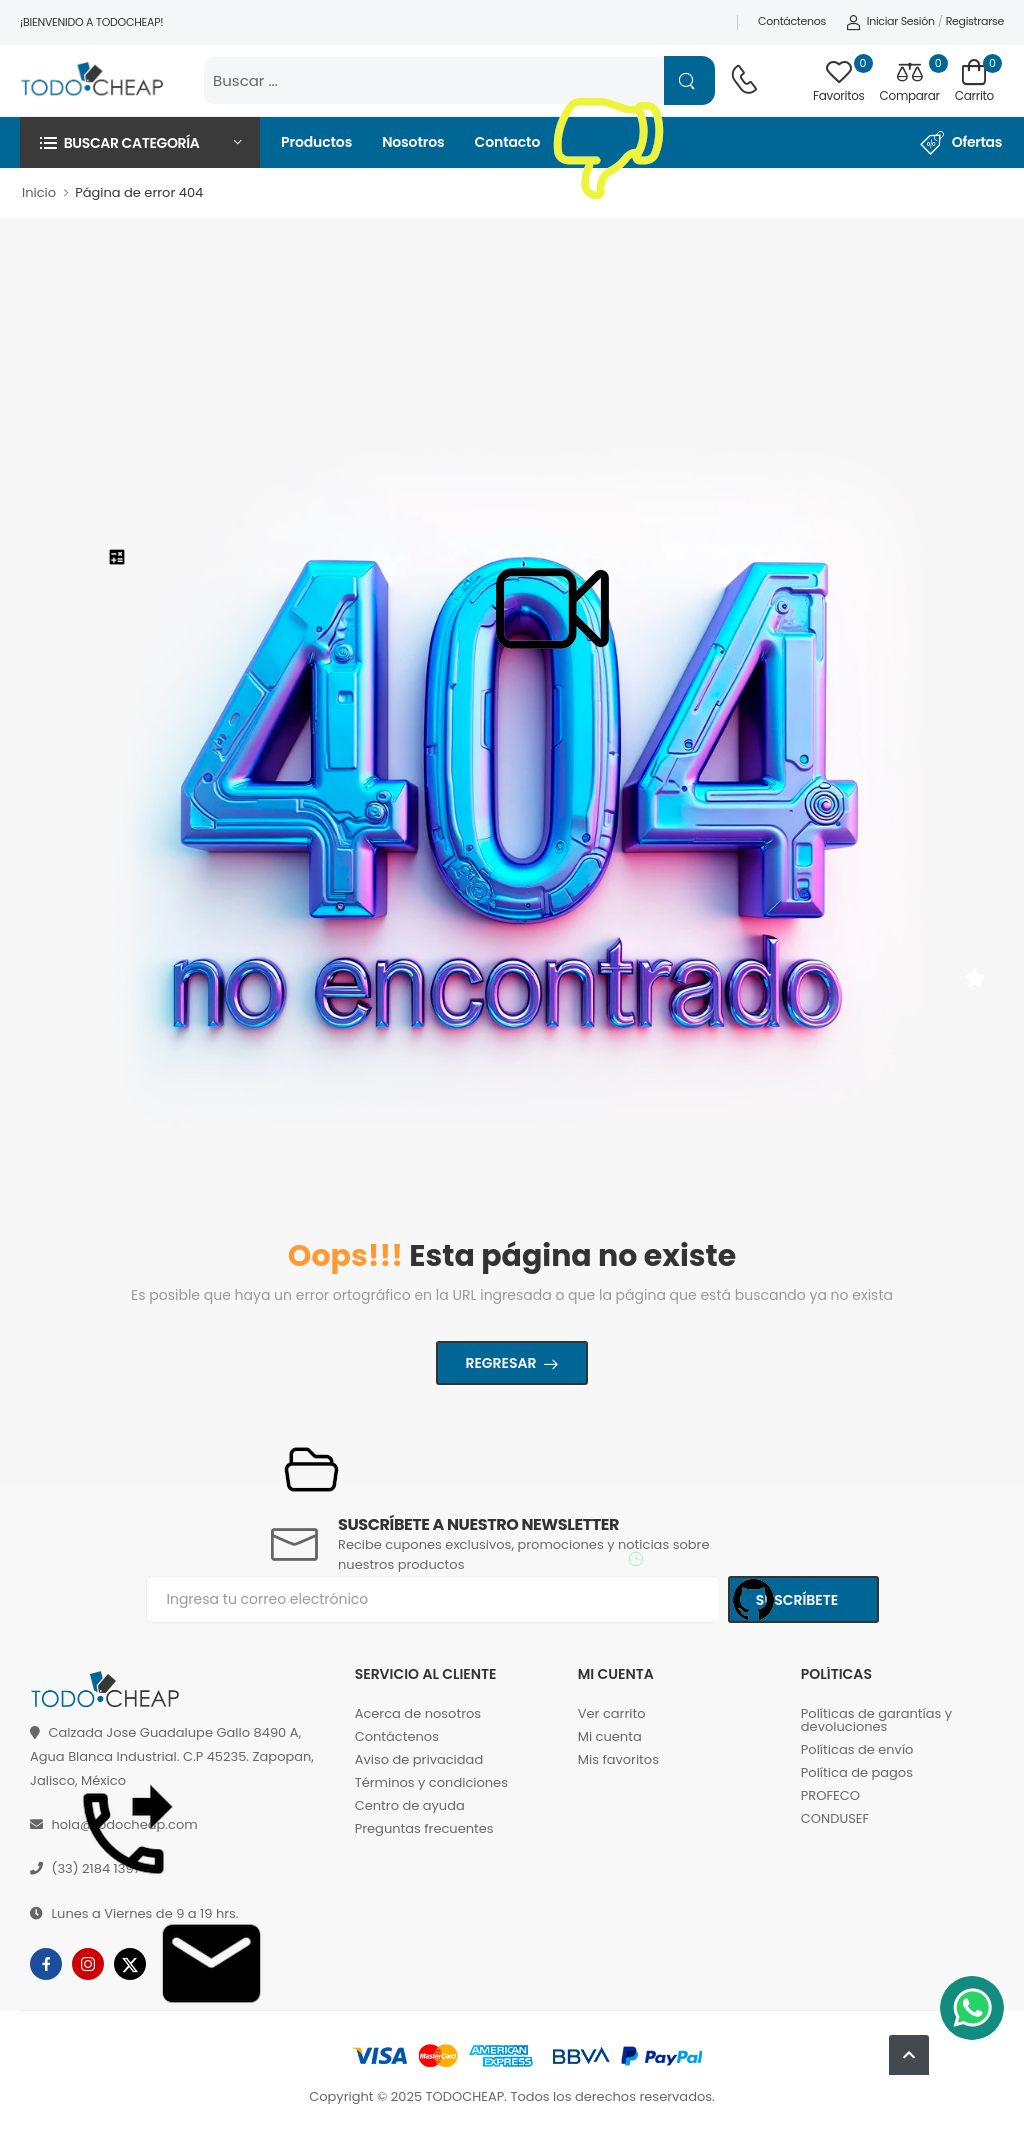  What do you see at coordinates (753, 1599) in the screenshot?
I see `view project on GitHub` at bounding box center [753, 1599].